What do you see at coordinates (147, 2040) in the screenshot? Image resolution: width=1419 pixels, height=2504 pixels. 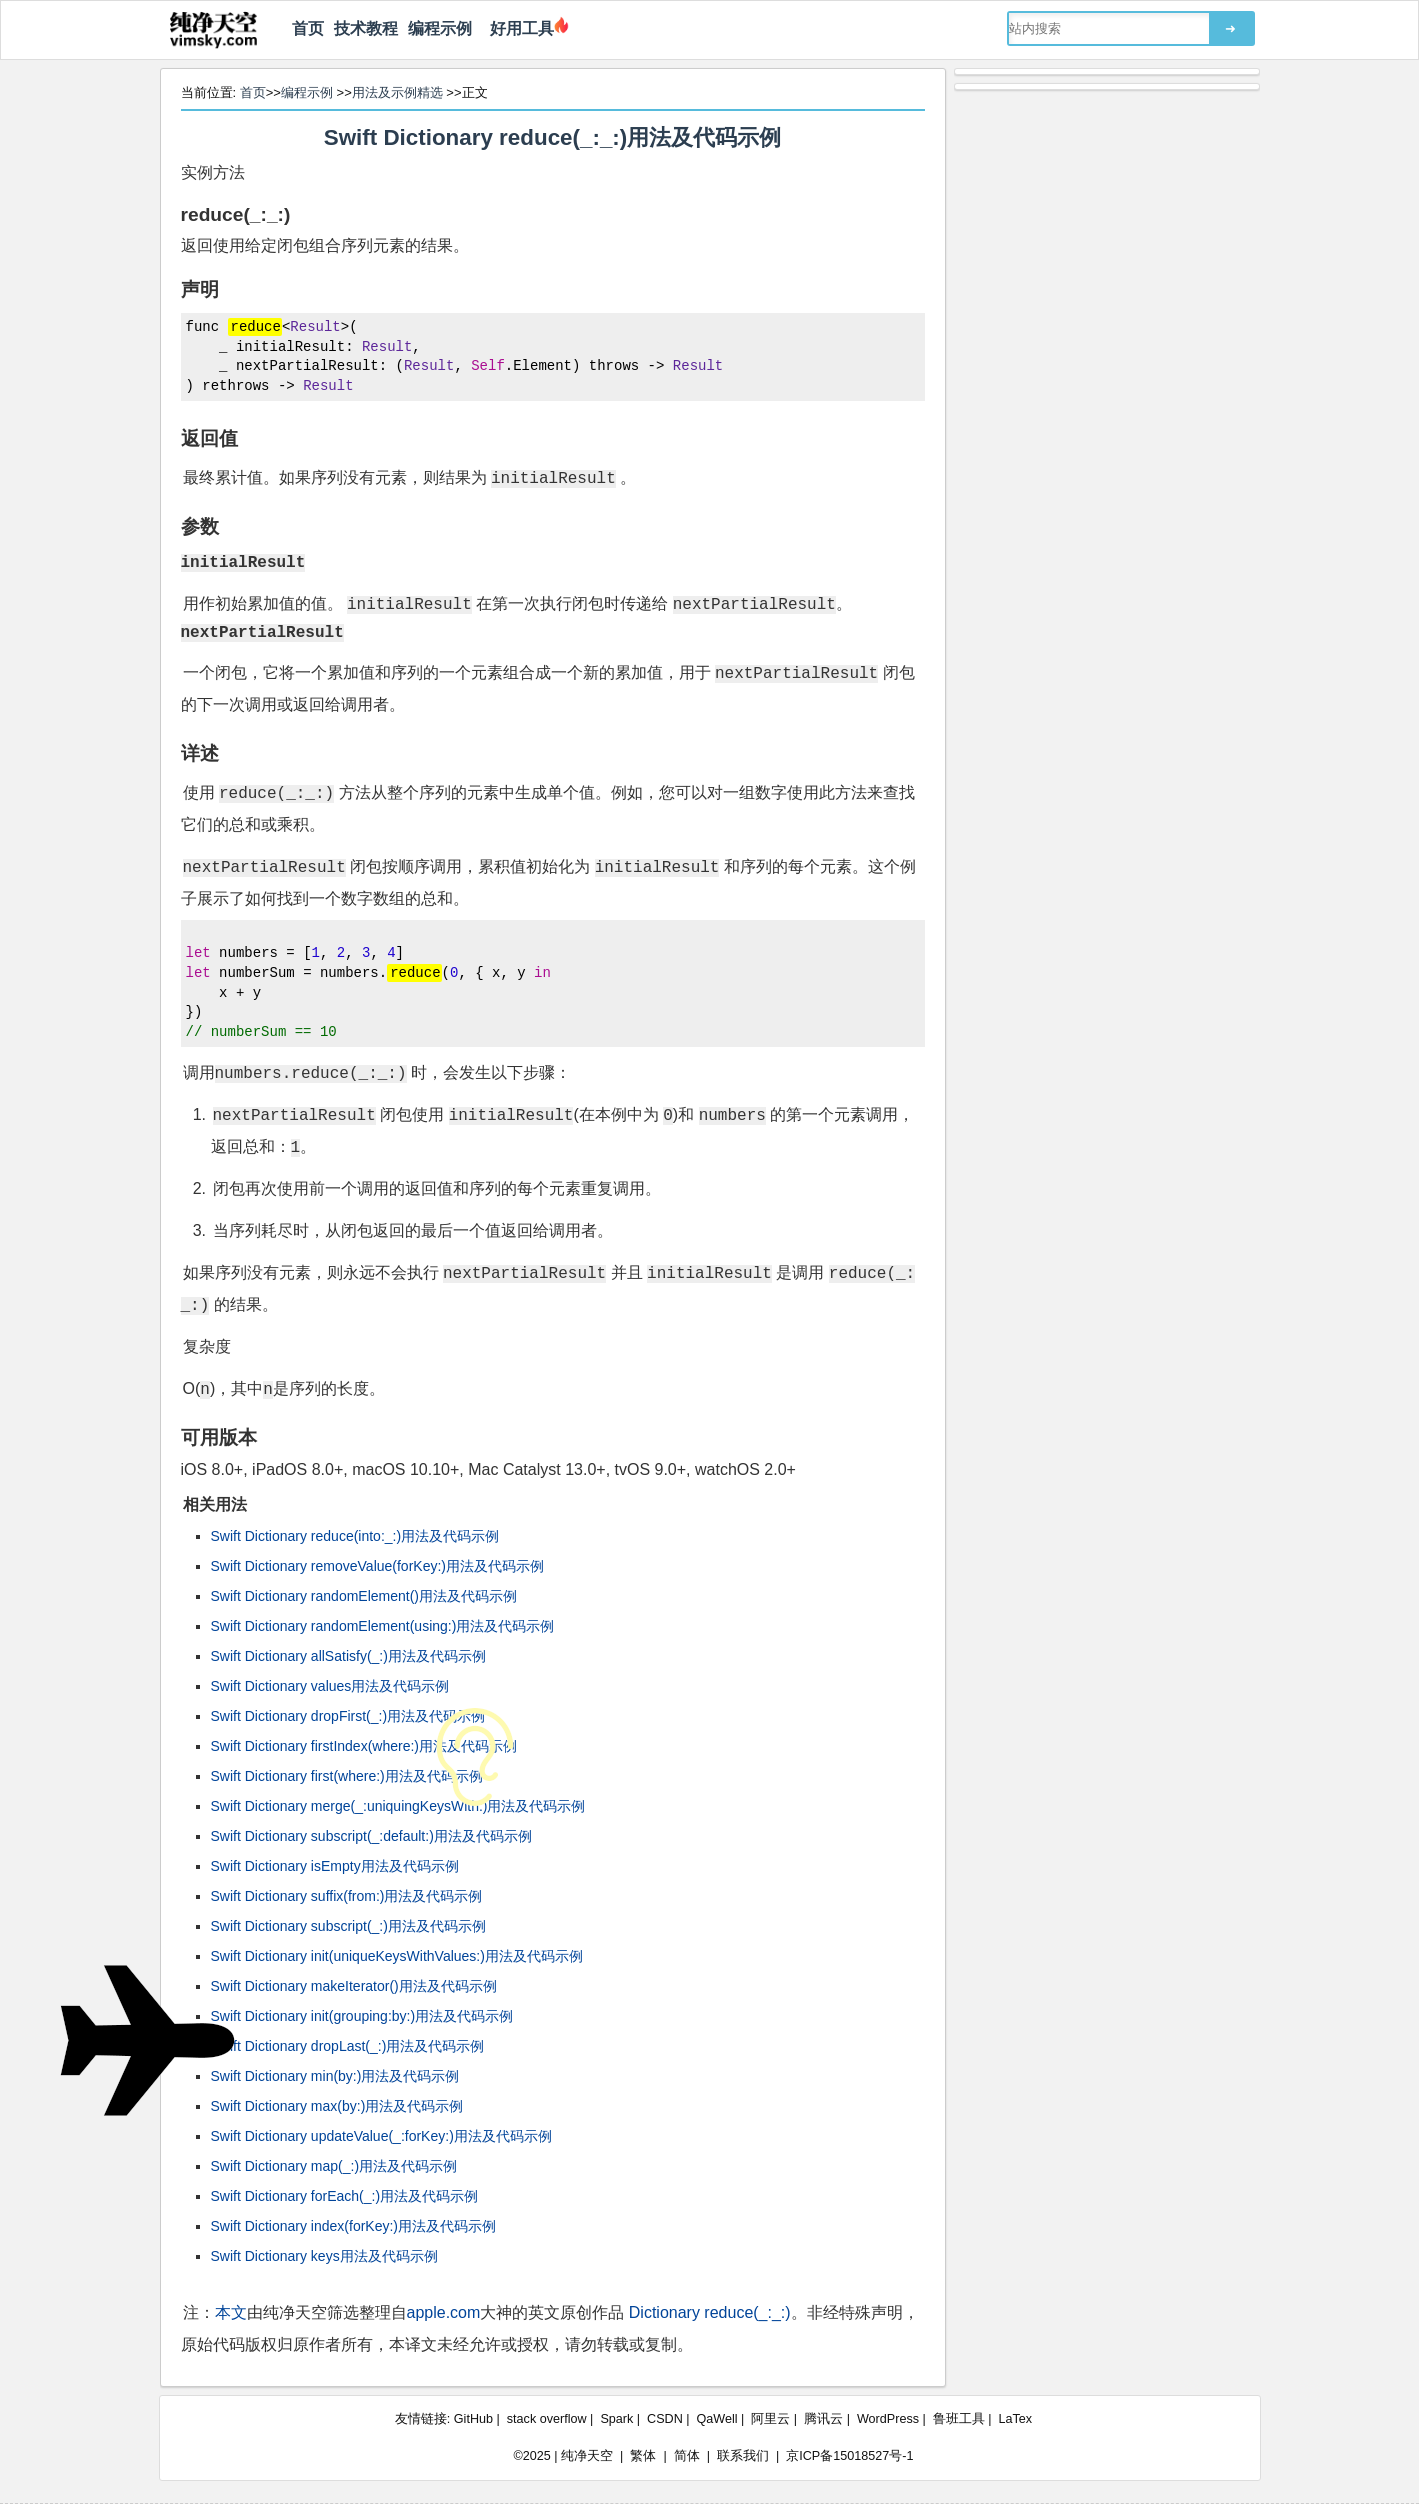 I see `enable airplane mode` at bounding box center [147, 2040].